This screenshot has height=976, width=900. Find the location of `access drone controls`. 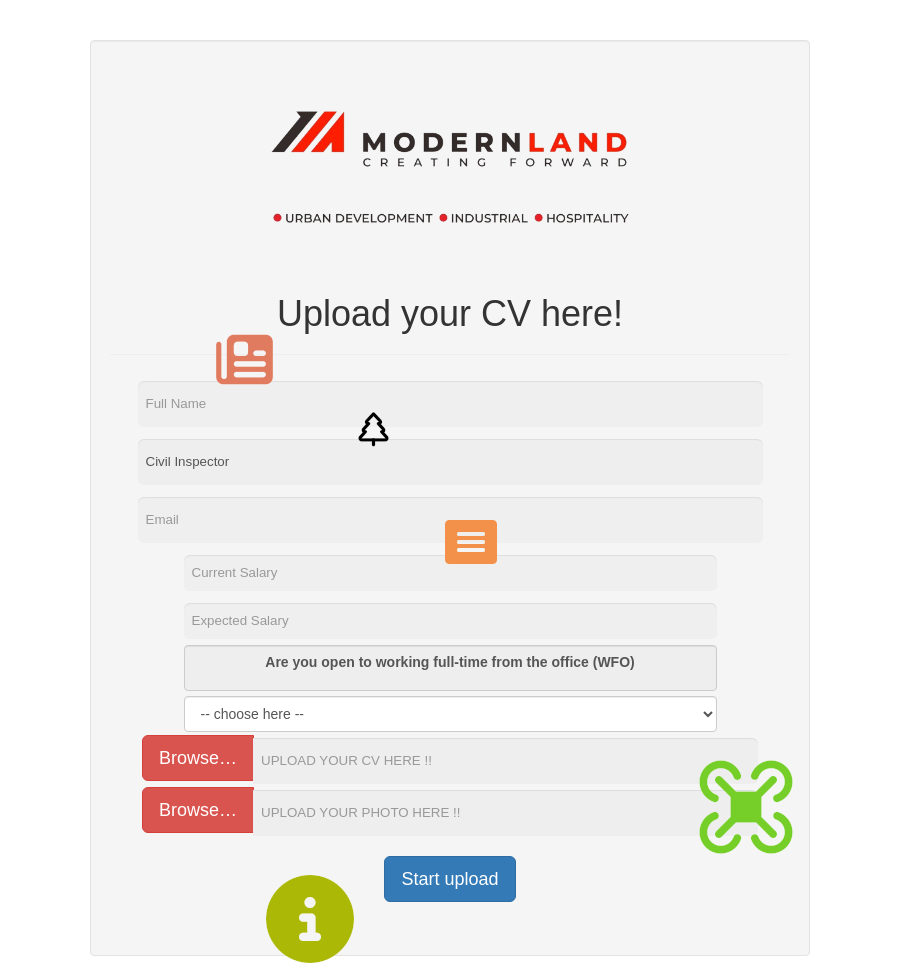

access drone controls is located at coordinates (746, 807).